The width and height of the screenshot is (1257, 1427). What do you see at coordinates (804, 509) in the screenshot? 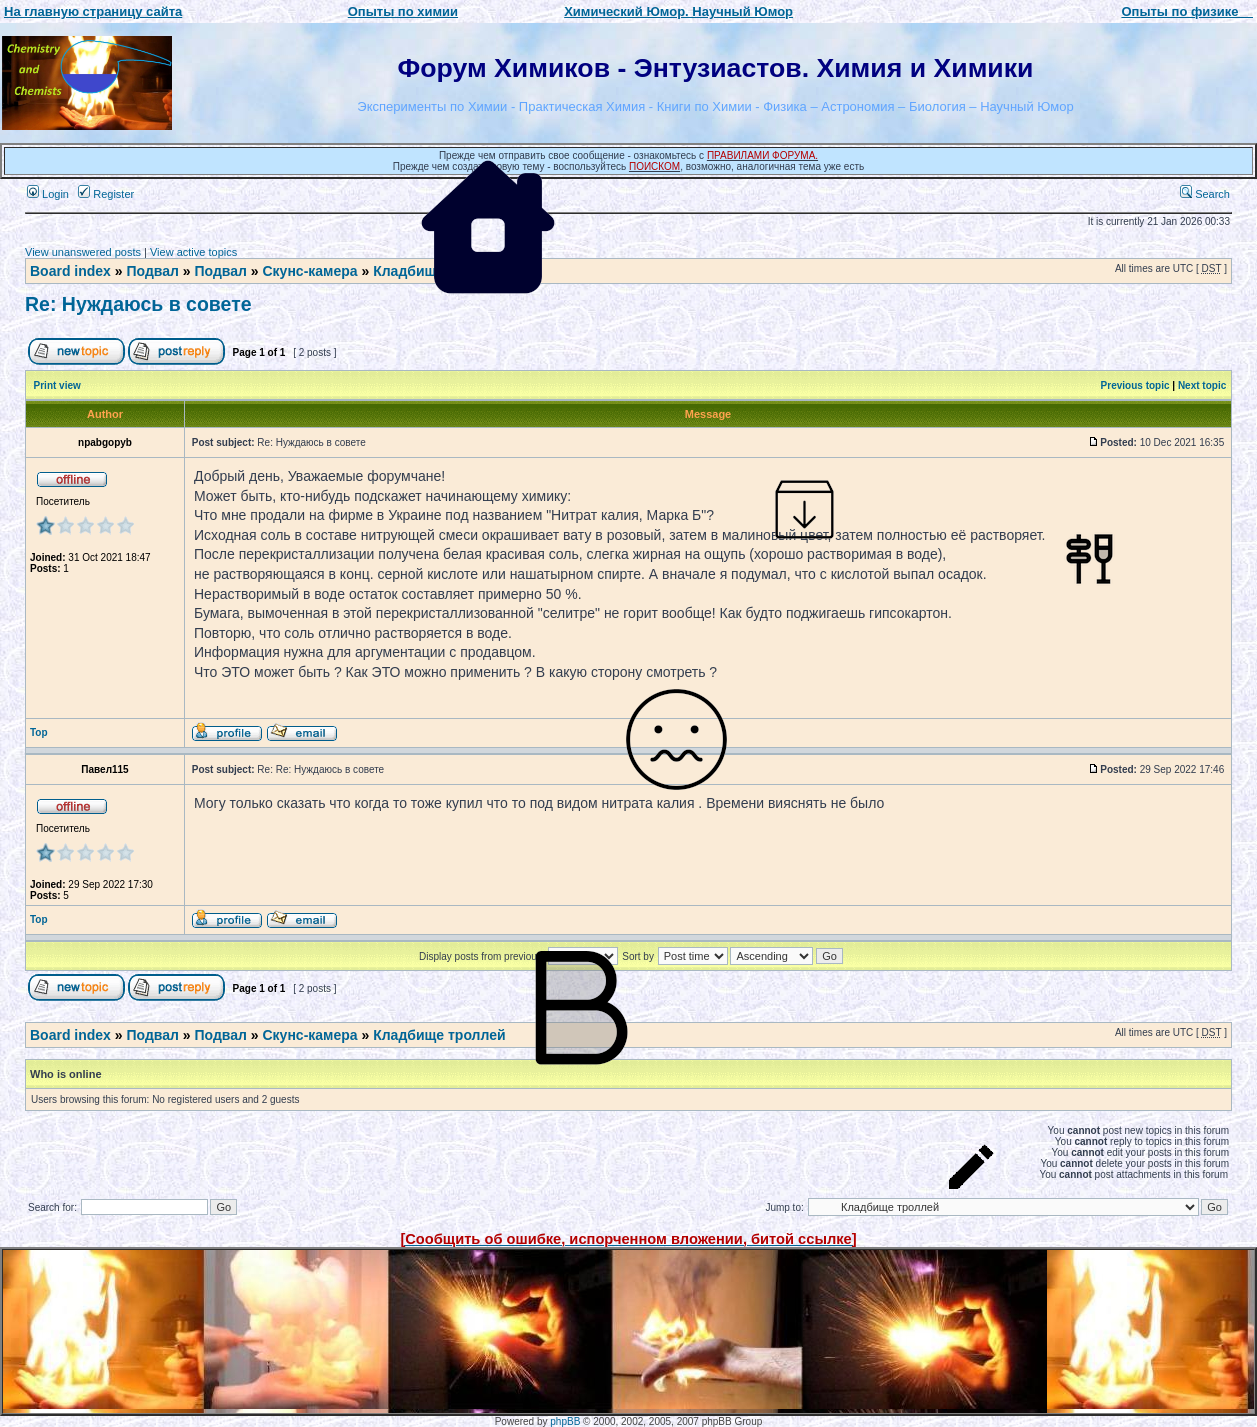
I see `download to storage or archive` at bounding box center [804, 509].